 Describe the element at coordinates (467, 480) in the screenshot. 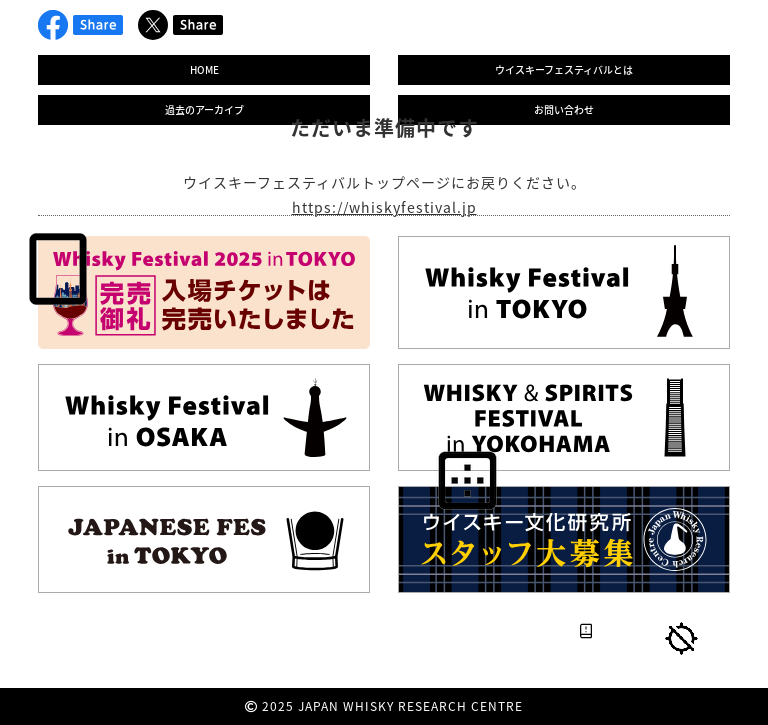

I see `apply outer border to selected cells` at that location.